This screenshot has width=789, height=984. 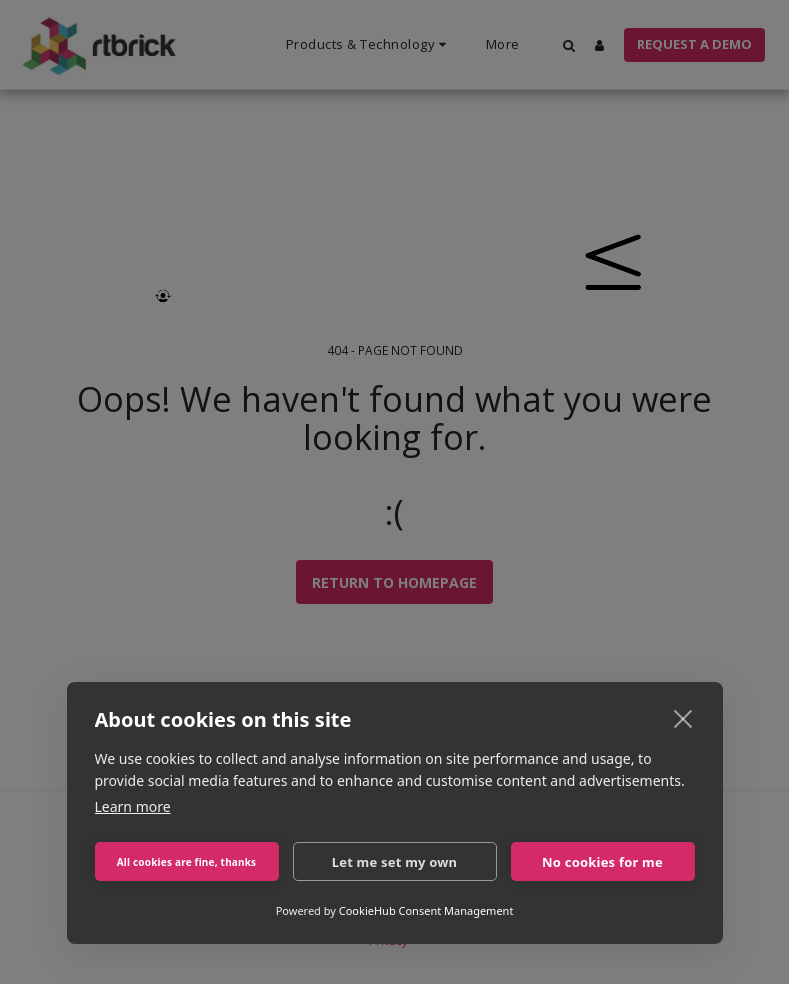 What do you see at coordinates (163, 296) in the screenshot?
I see `switch between user accounts` at bounding box center [163, 296].